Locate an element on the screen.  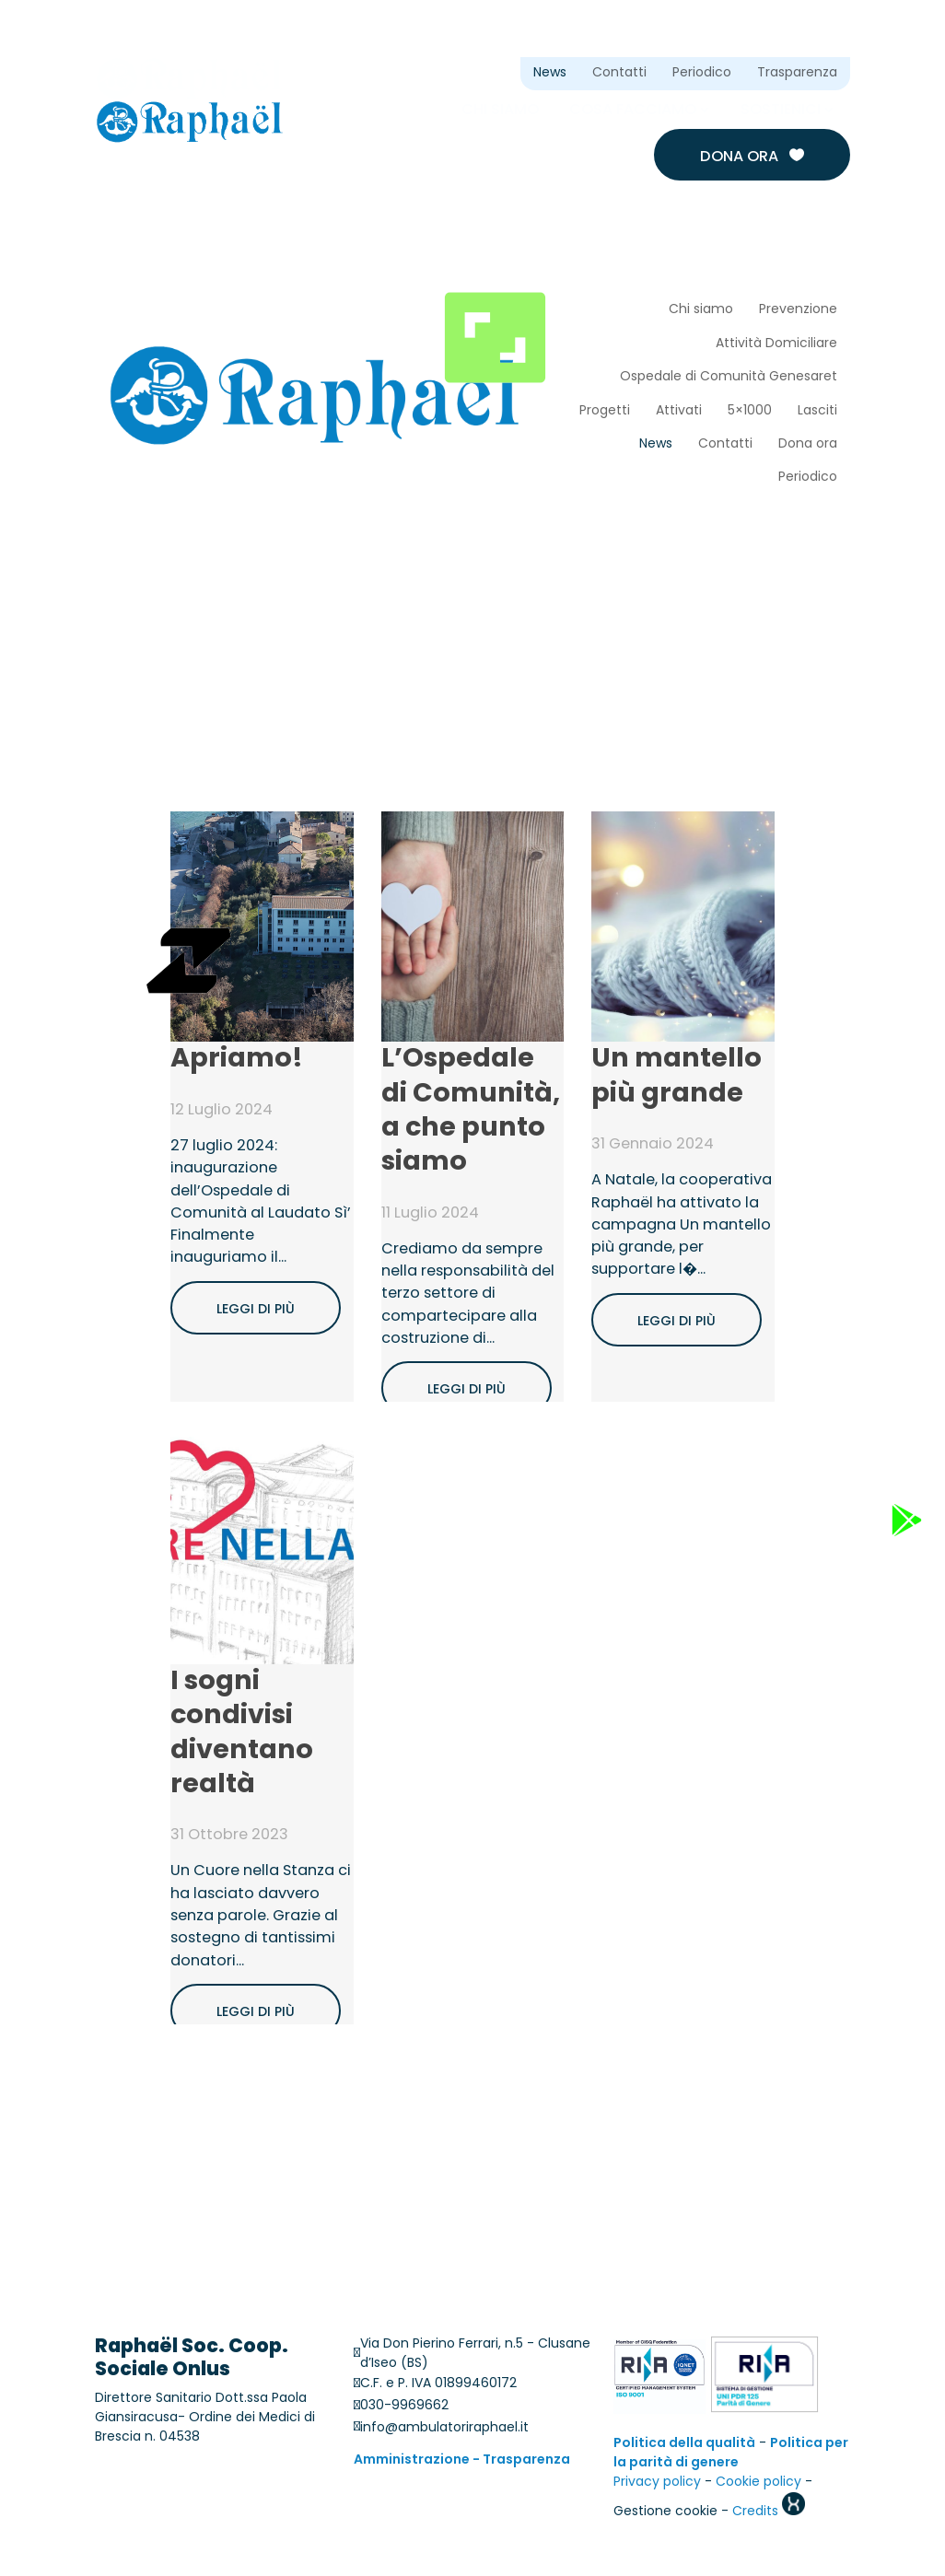
zincsearch logo is located at coordinates (189, 961).